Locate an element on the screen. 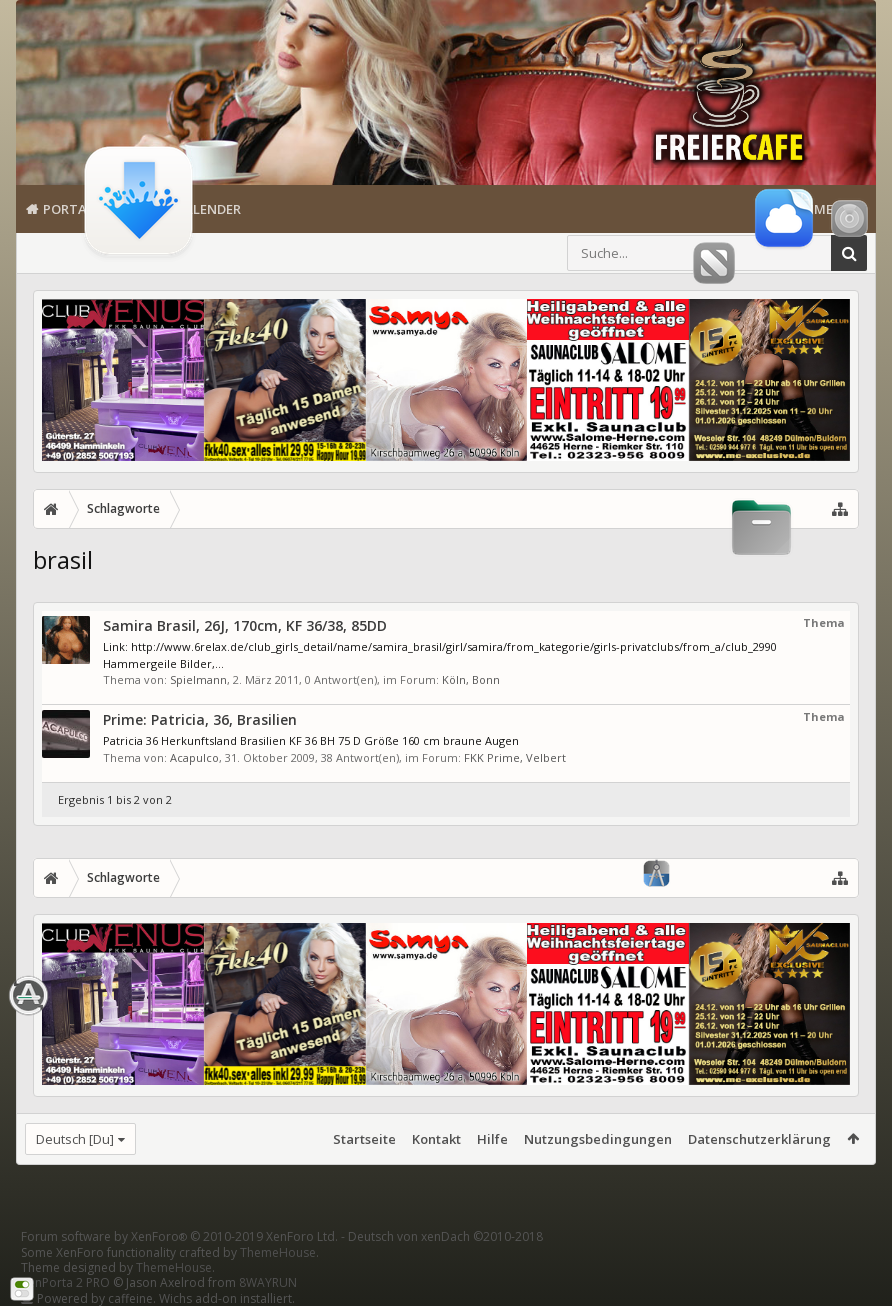 This screenshot has width=892, height=1306. open ktorrent to manage torrent downloads is located at coordinates (138, 200).